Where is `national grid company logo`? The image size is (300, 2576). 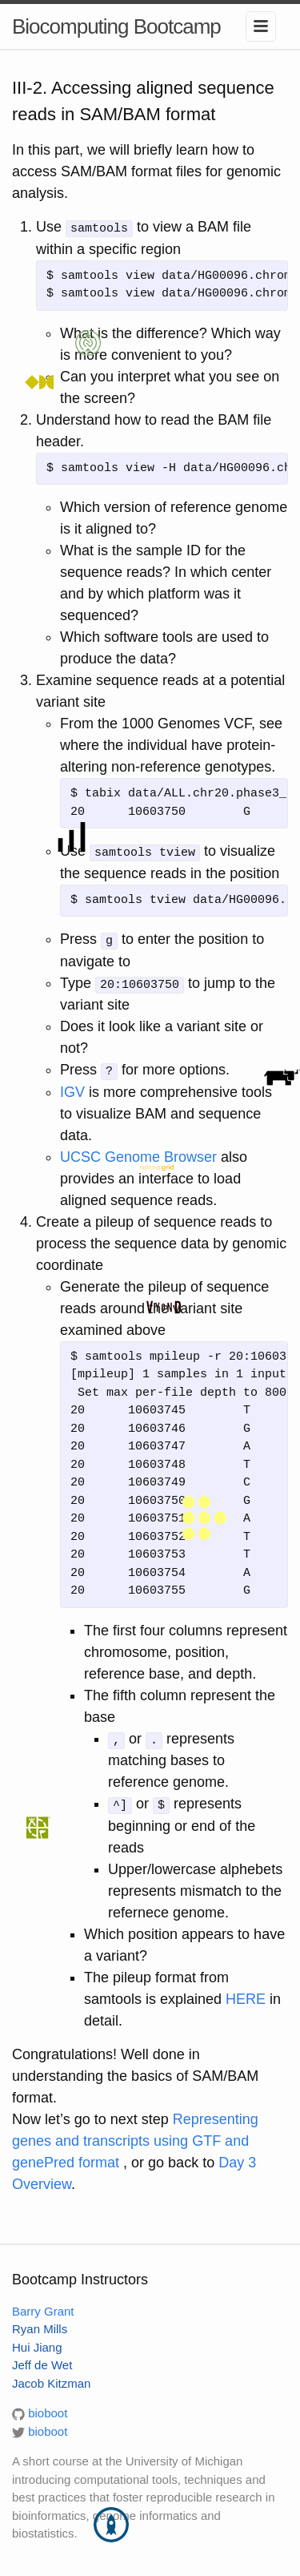 national grid company logo is located at coordinates (157, 1167).